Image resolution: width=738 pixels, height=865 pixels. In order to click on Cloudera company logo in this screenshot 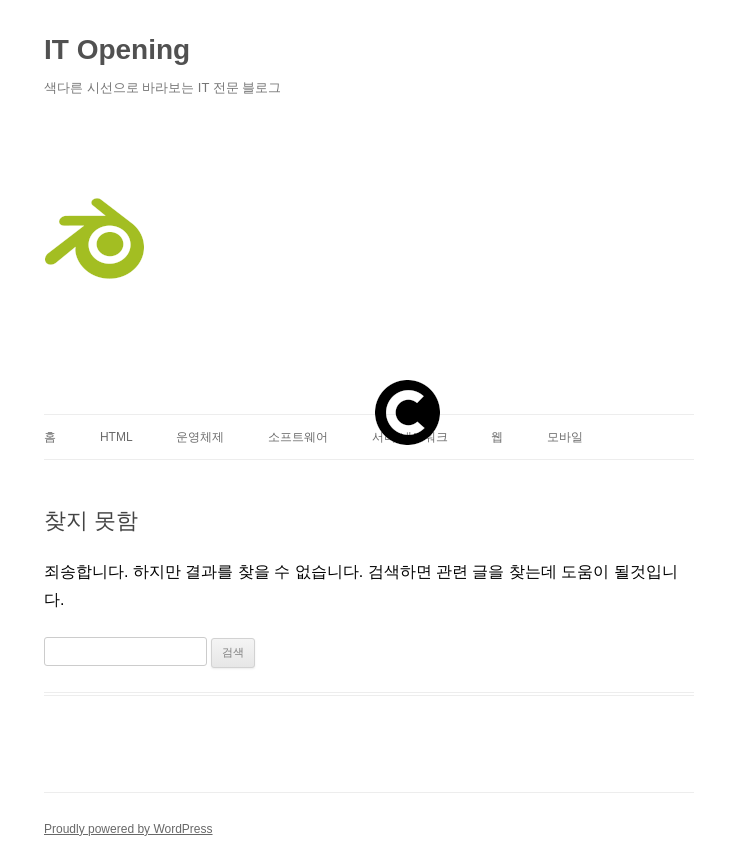, I will do `click(407, 412)`.